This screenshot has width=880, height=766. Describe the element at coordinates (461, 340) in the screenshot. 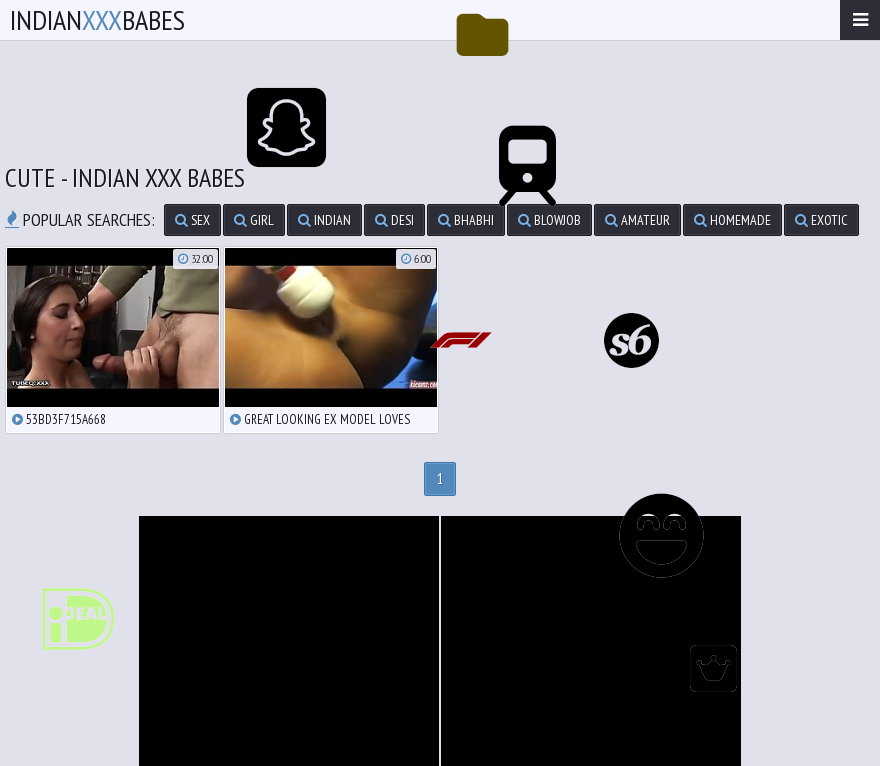

I see `open the Formula 1 app or website` at that location.